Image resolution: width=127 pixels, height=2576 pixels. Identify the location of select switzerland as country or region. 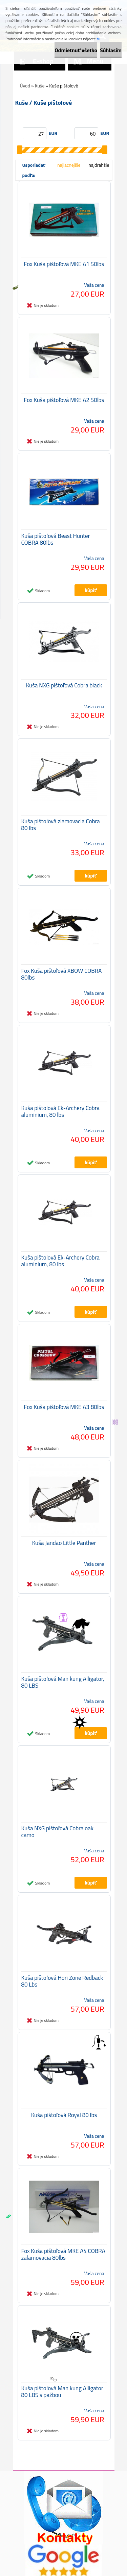
(81, 1624).